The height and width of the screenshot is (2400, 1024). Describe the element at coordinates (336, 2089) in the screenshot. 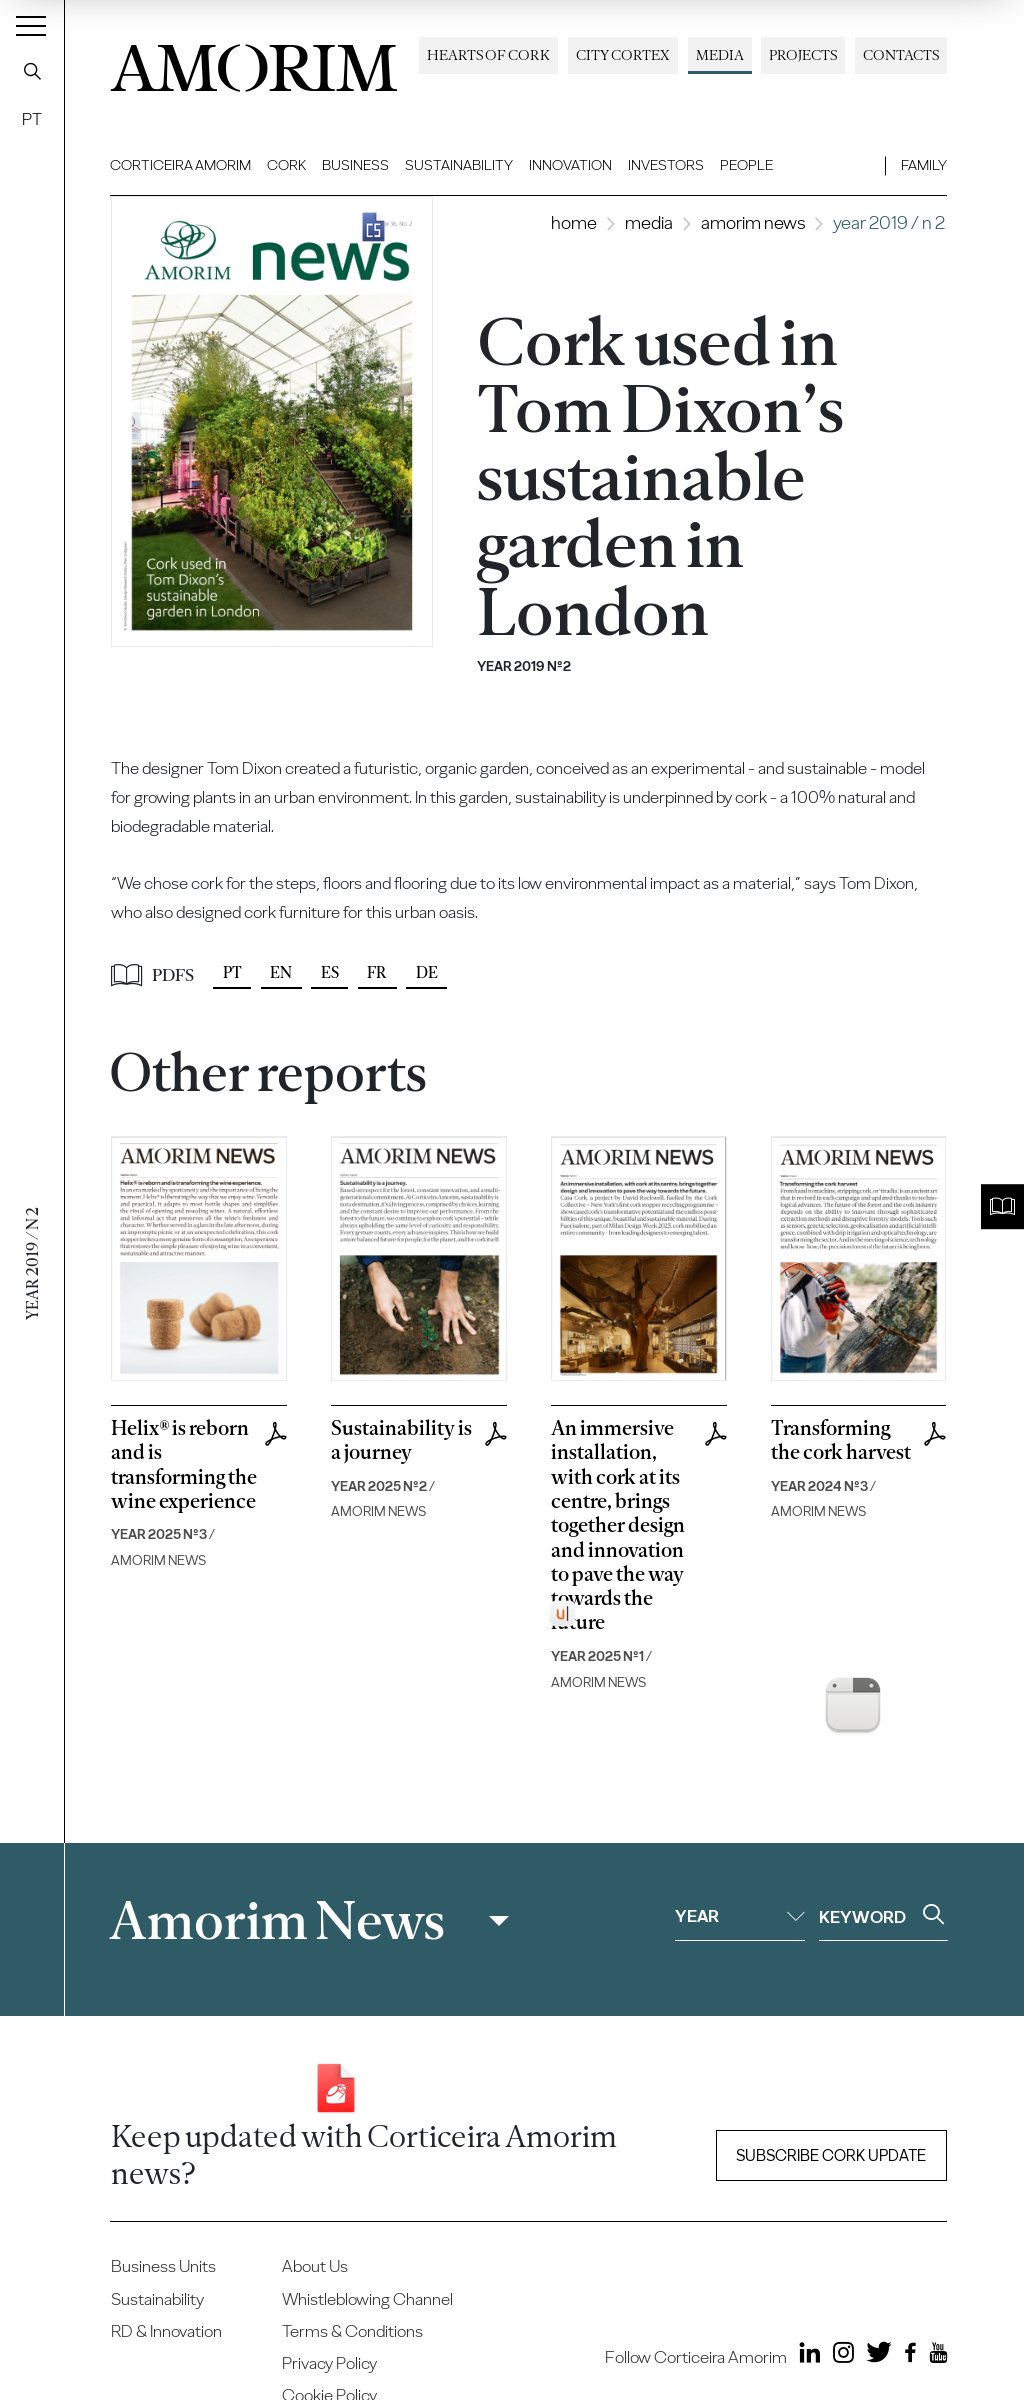

I see `a ruby programming language file` at that location.